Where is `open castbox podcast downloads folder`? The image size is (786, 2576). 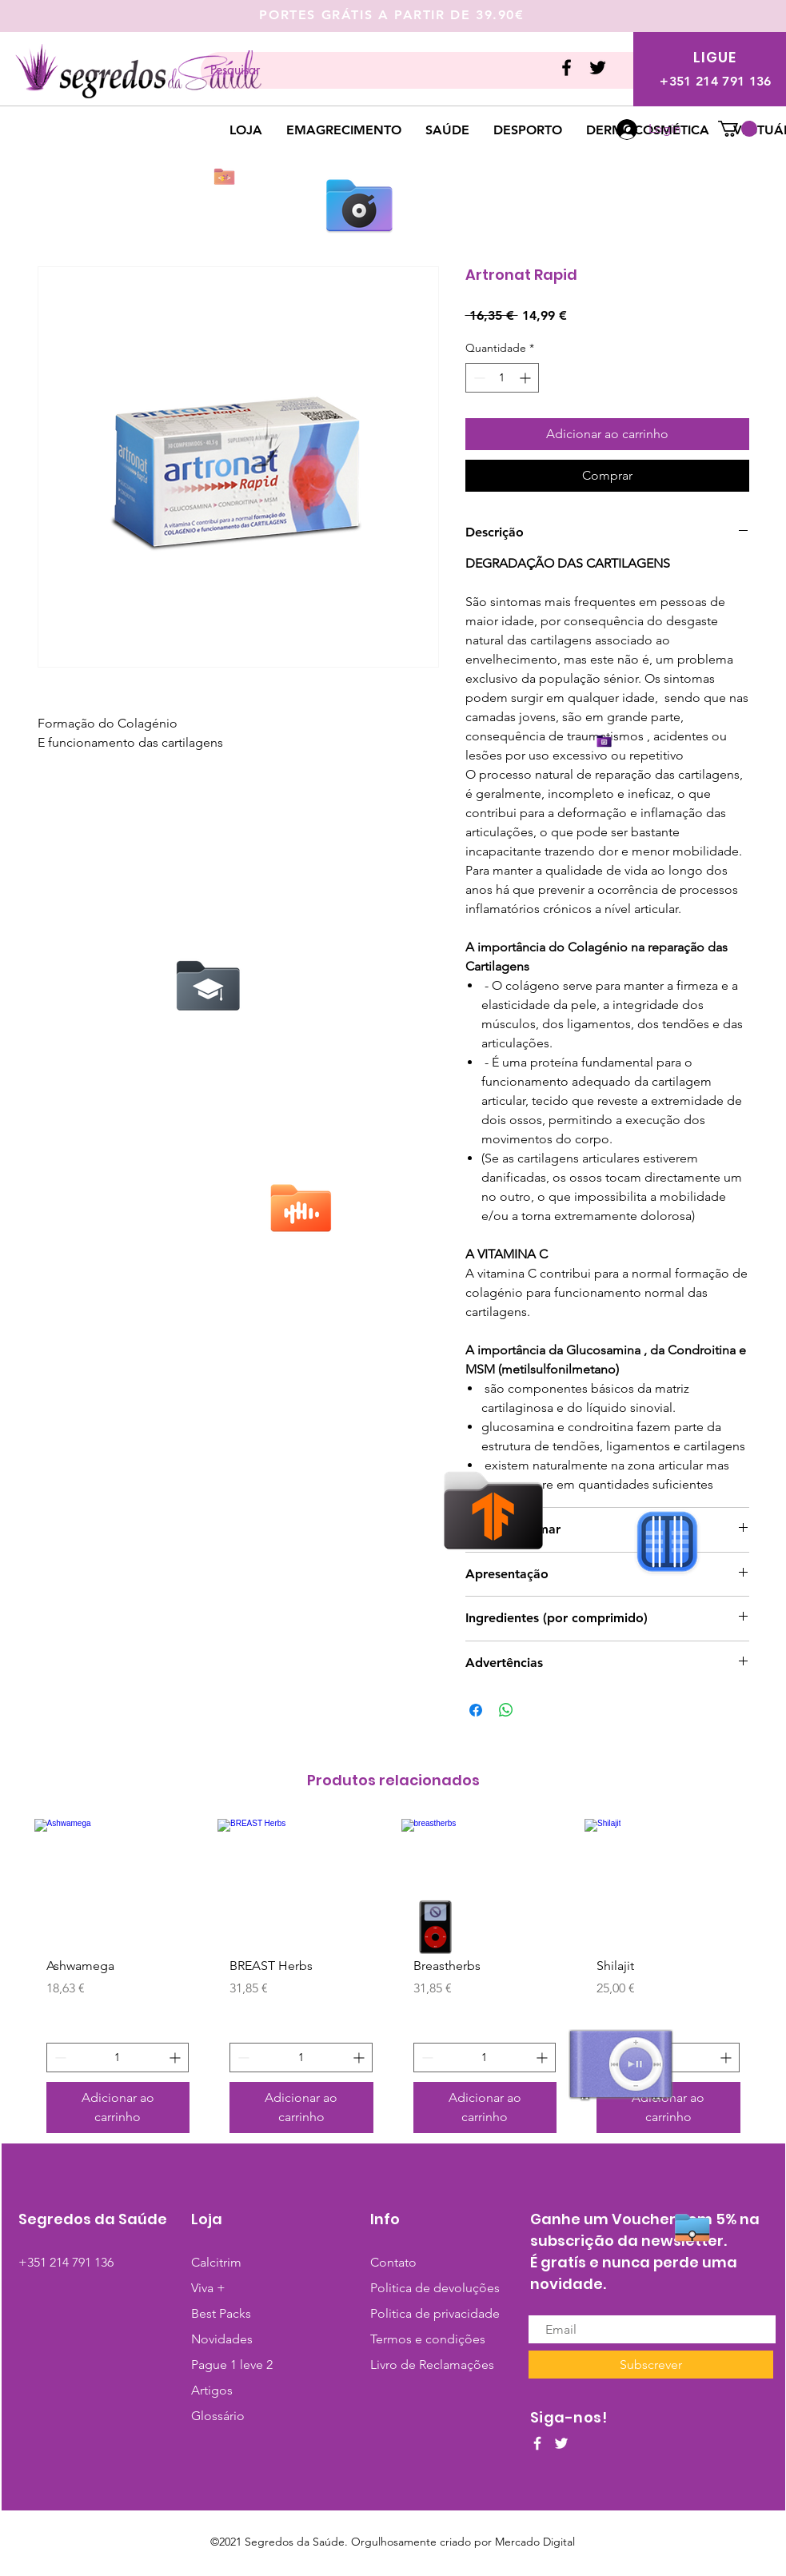
open castbox podcast downloads folder is located at coordinates (301, 1210).